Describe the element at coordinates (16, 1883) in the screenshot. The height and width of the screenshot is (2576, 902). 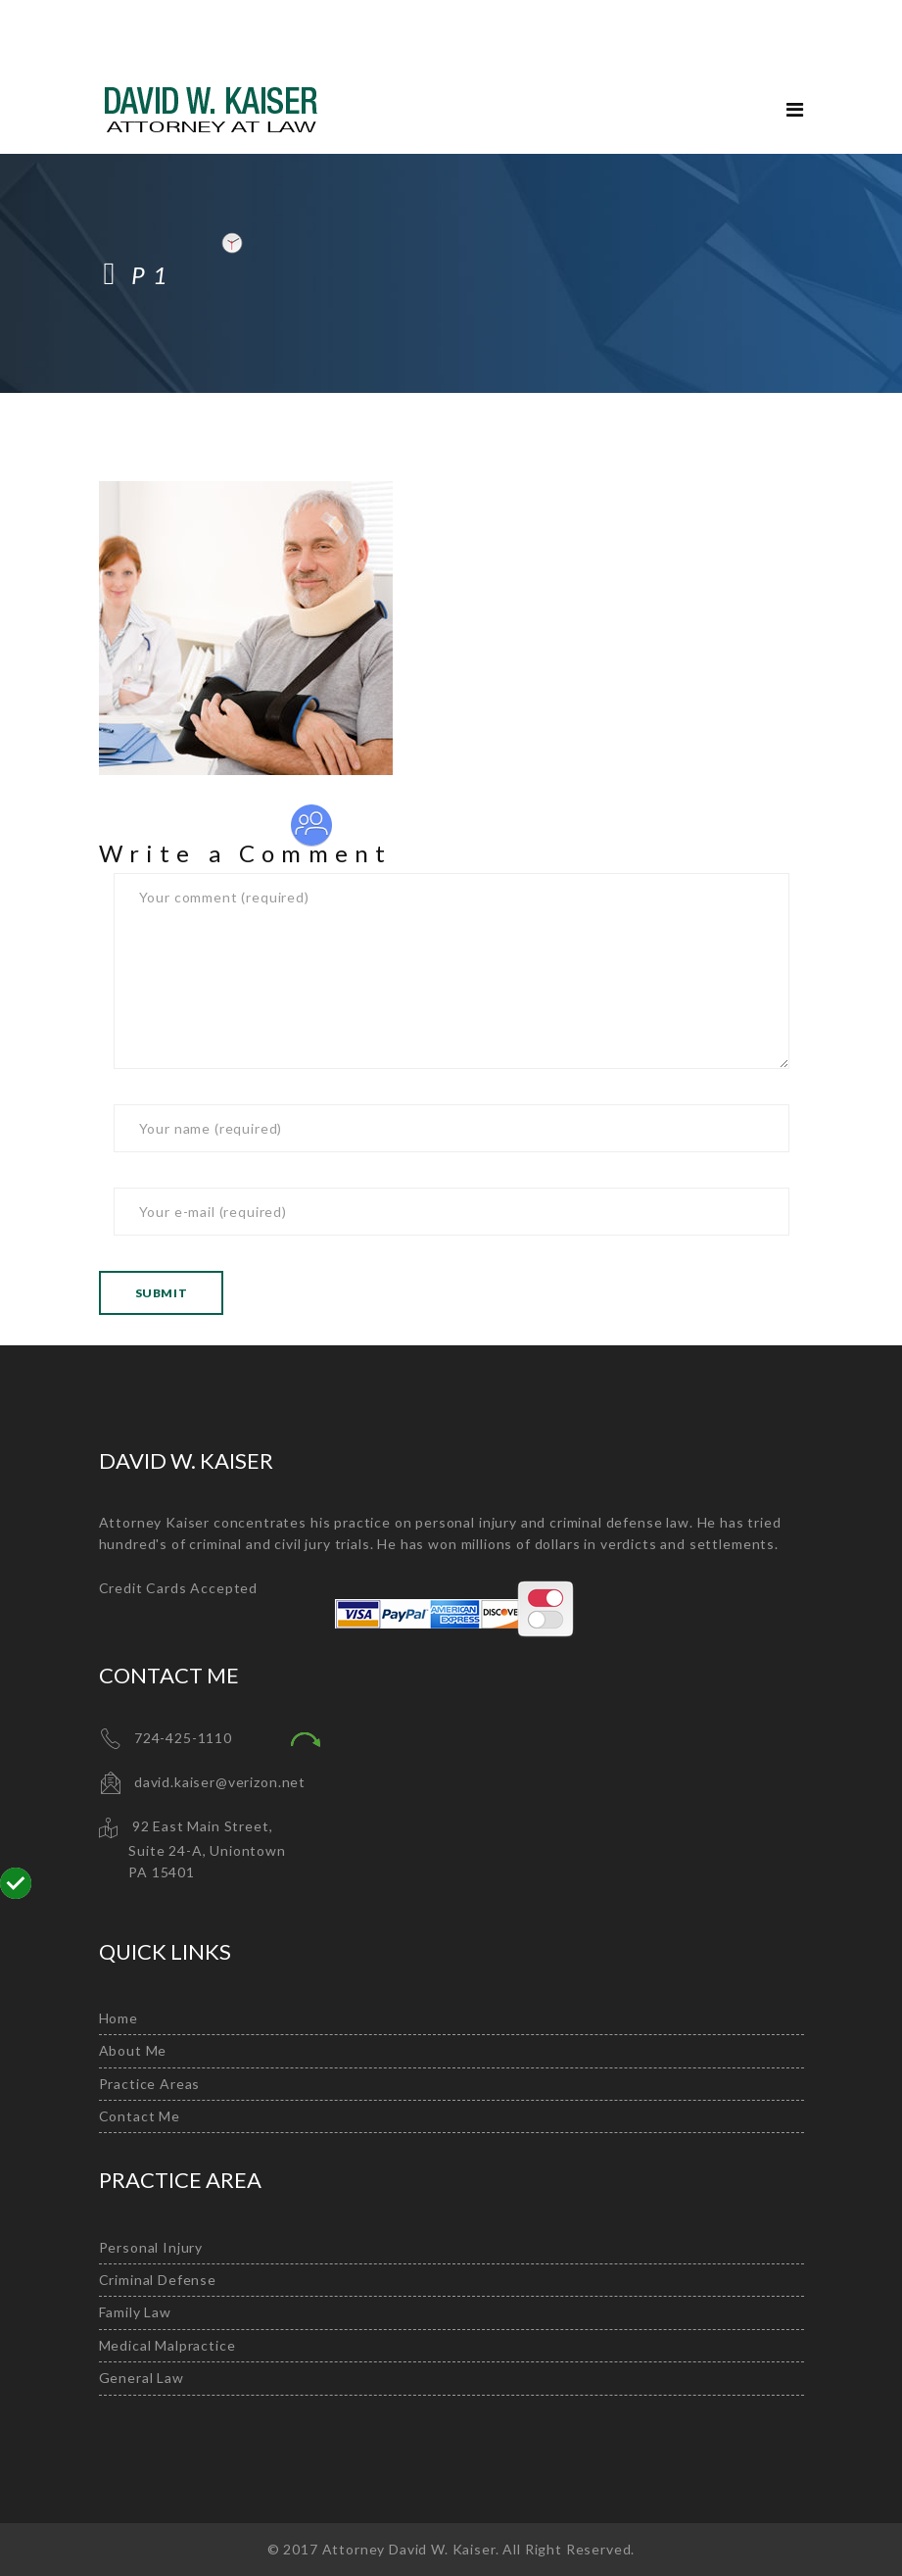
I see `mark item as complete` at that location.